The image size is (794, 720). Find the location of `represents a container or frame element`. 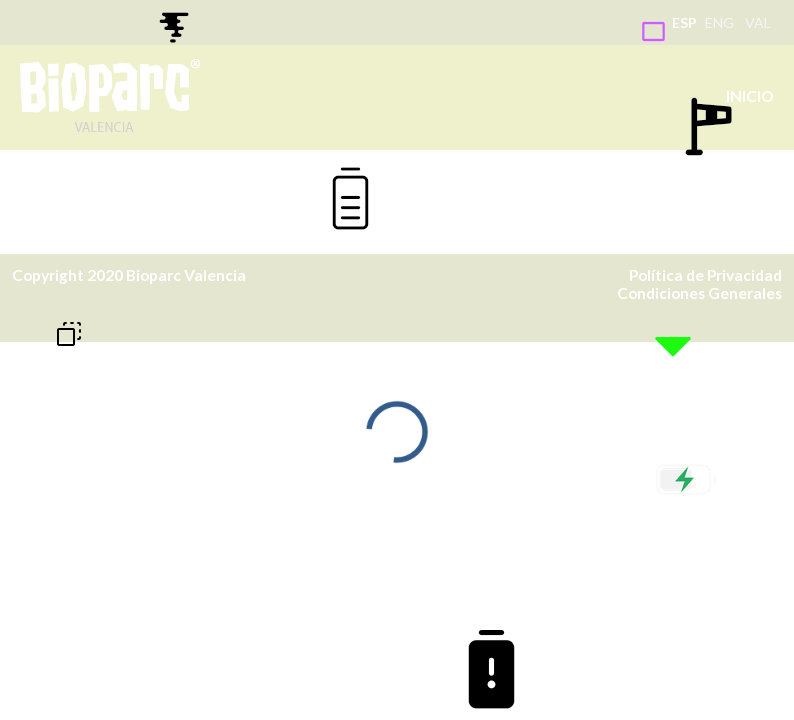

represents a container or frame element is located at coordinates (653, 31).